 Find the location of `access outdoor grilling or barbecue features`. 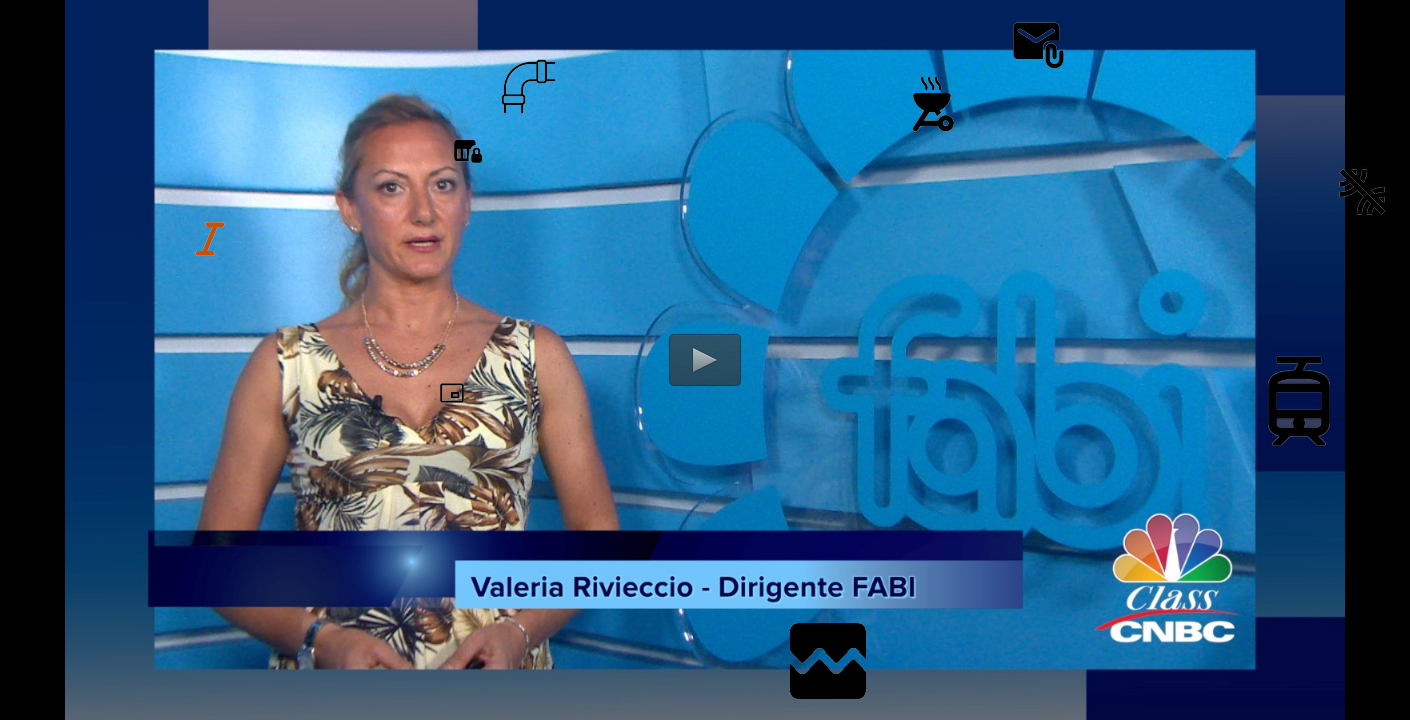

access outdoor grilling or barbecue features is located at coordinates (932, 104).